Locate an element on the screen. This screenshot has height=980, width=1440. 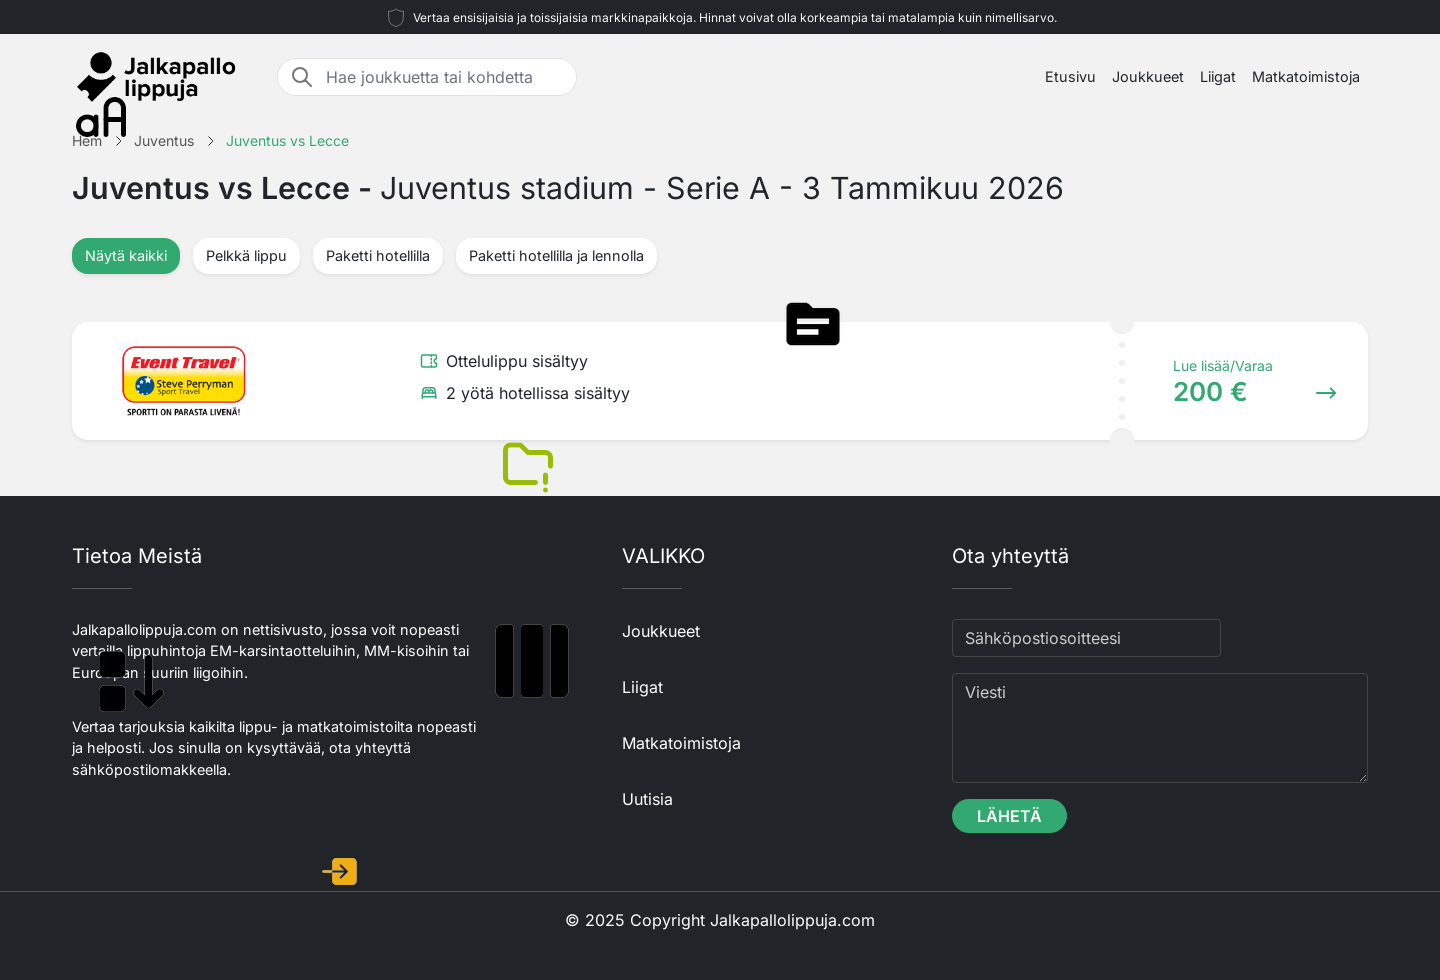
switch to three-column layout is located at coordinates (532, 661).